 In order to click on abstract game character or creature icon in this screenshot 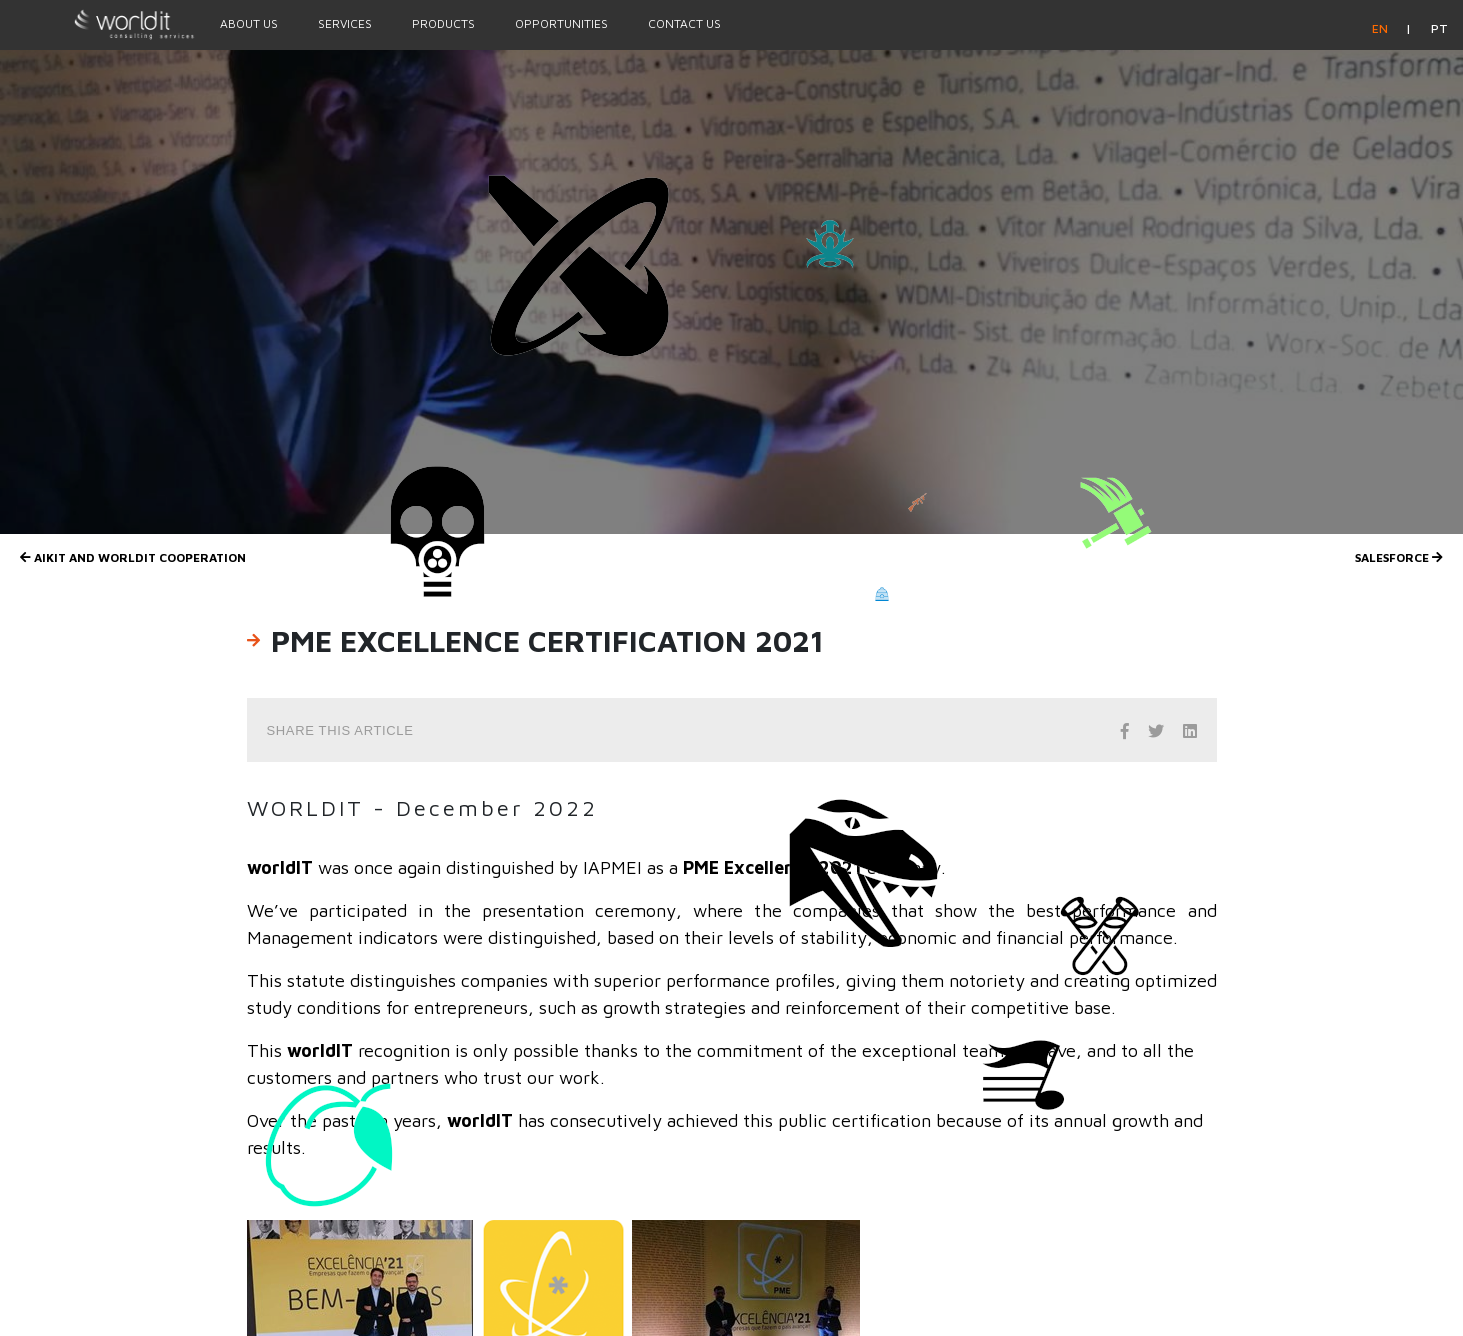, I will do `click(830, 244)`.